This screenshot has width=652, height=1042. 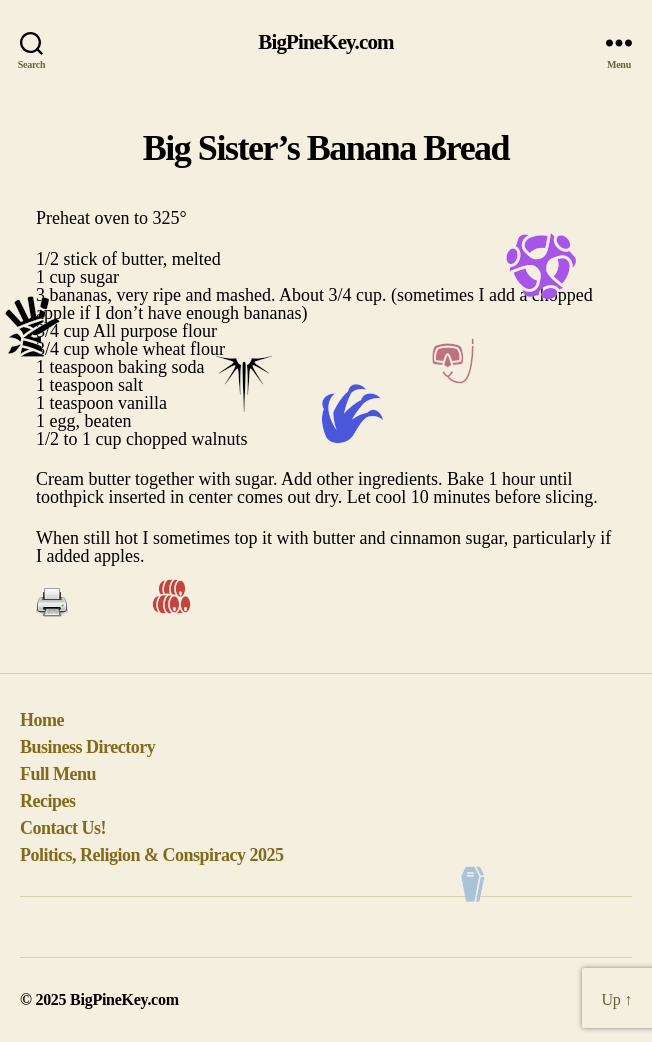 I want to click on access wine cellar or barrel storage inventory, so click(x=171, y=596).